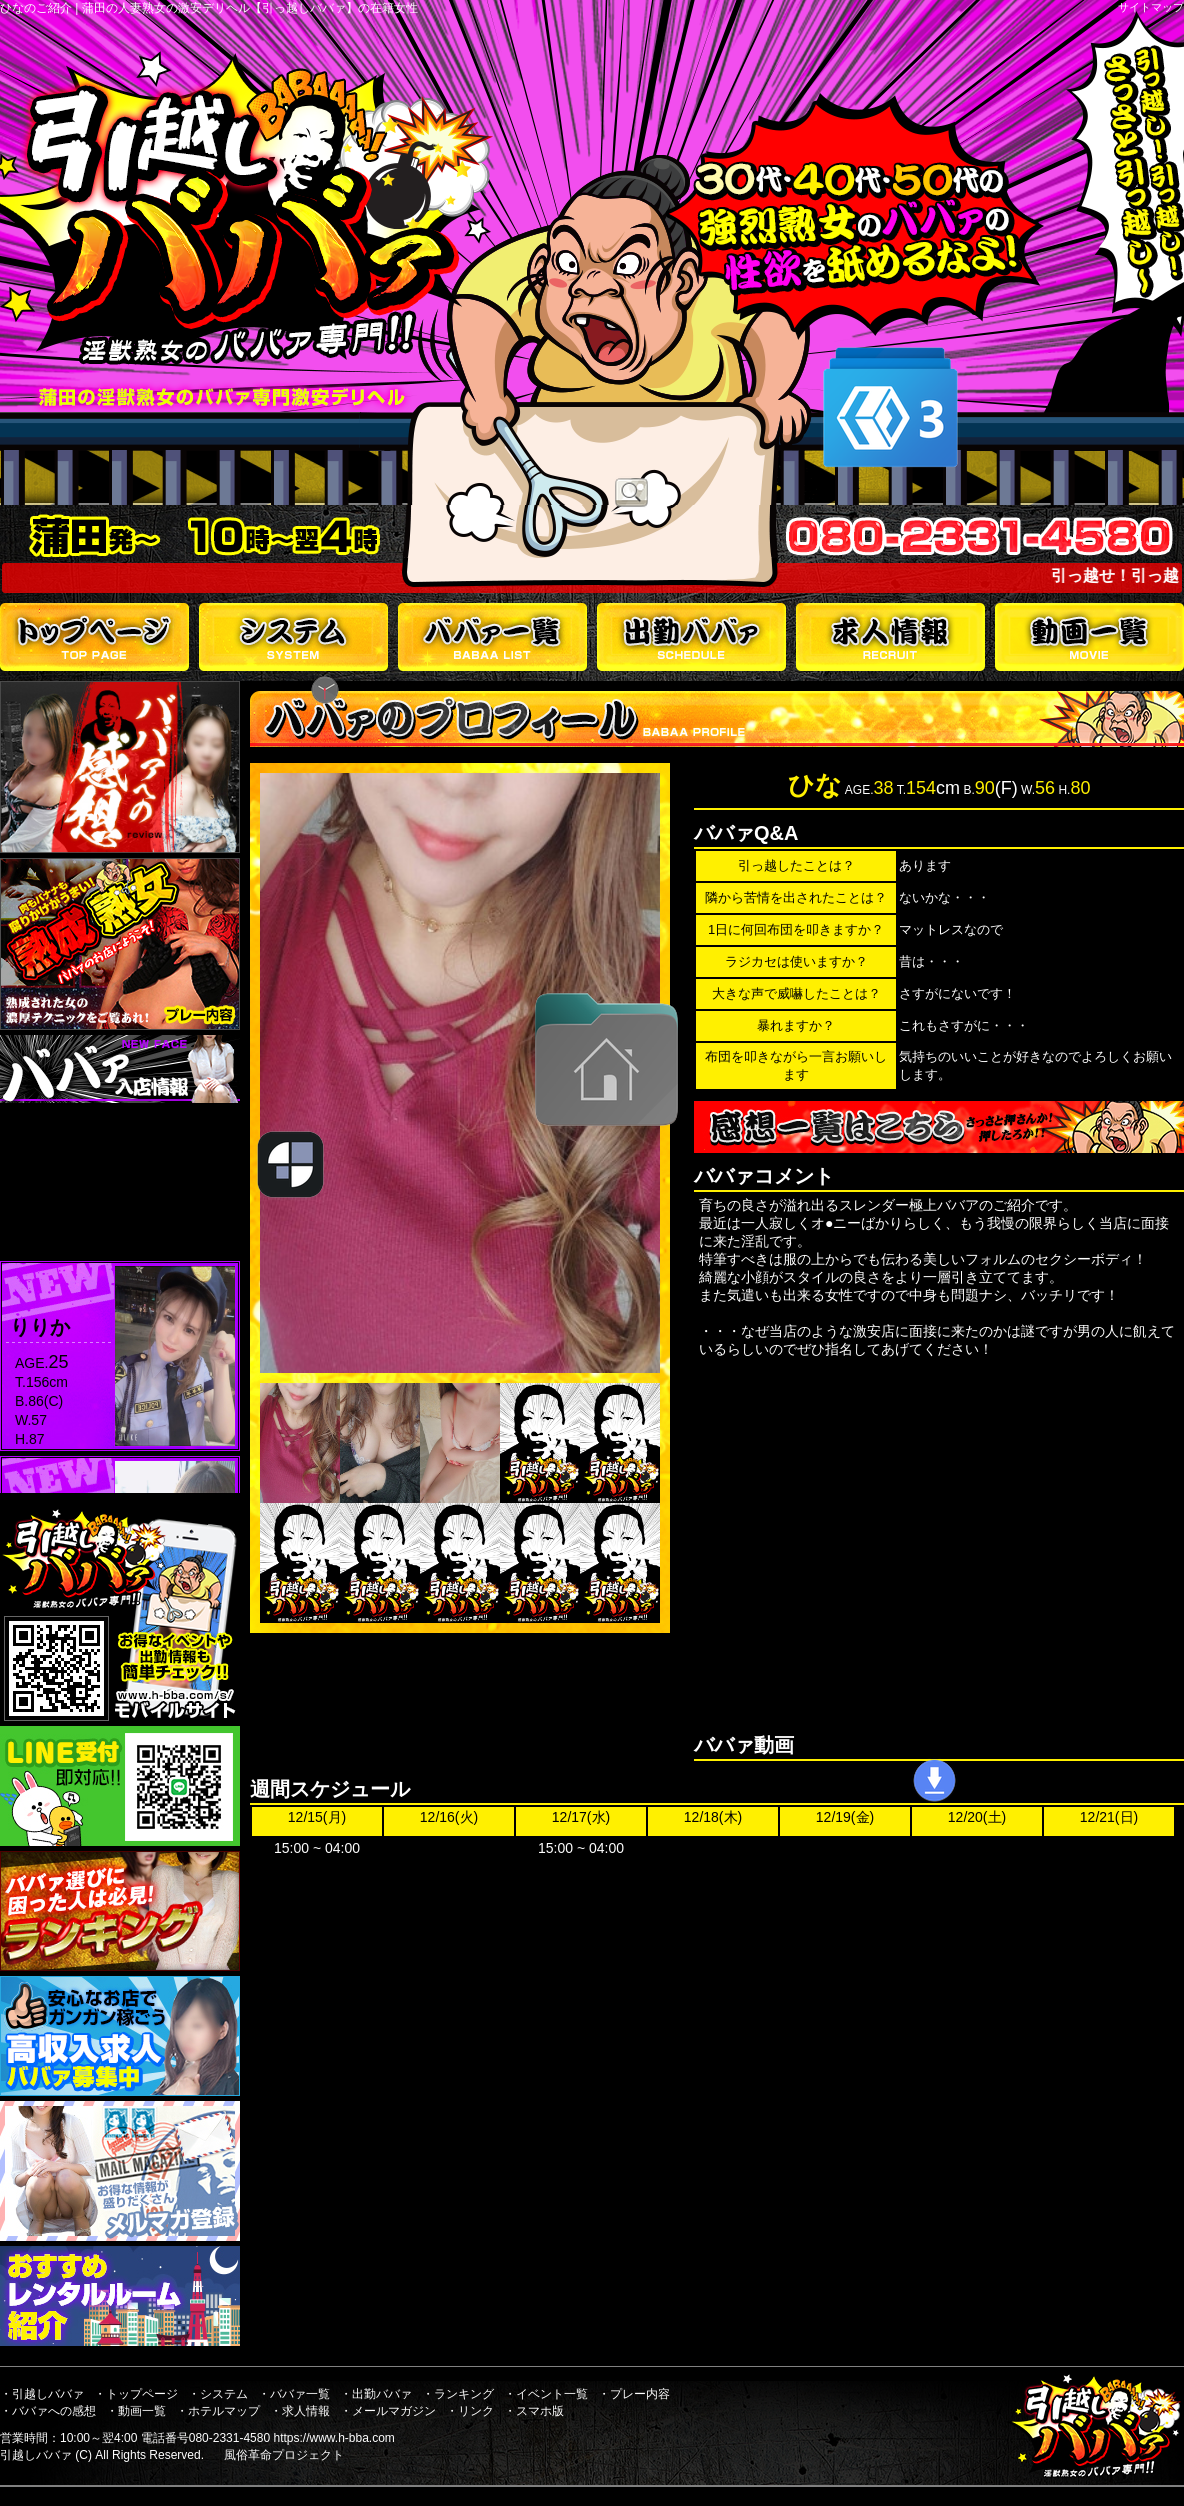 Image resolution: width=1184 pixels, height=2506 pixels. What do you see at coordinates (934, 1780) in the screenshot?
I see `access your downloads folder` at bounding box center [934, 1780].